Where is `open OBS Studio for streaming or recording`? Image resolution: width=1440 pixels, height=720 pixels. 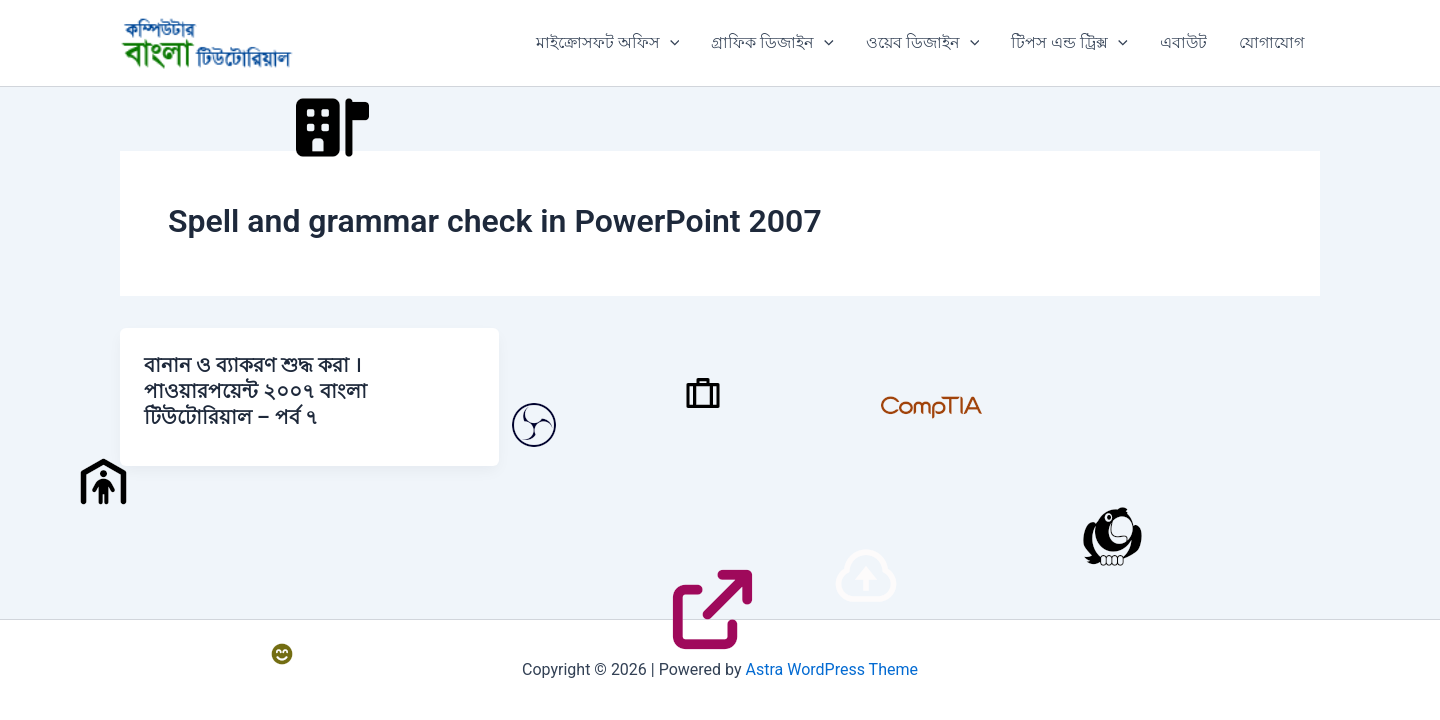 open OBS Studio for streaming or recording is located at coordinates (534, 425).